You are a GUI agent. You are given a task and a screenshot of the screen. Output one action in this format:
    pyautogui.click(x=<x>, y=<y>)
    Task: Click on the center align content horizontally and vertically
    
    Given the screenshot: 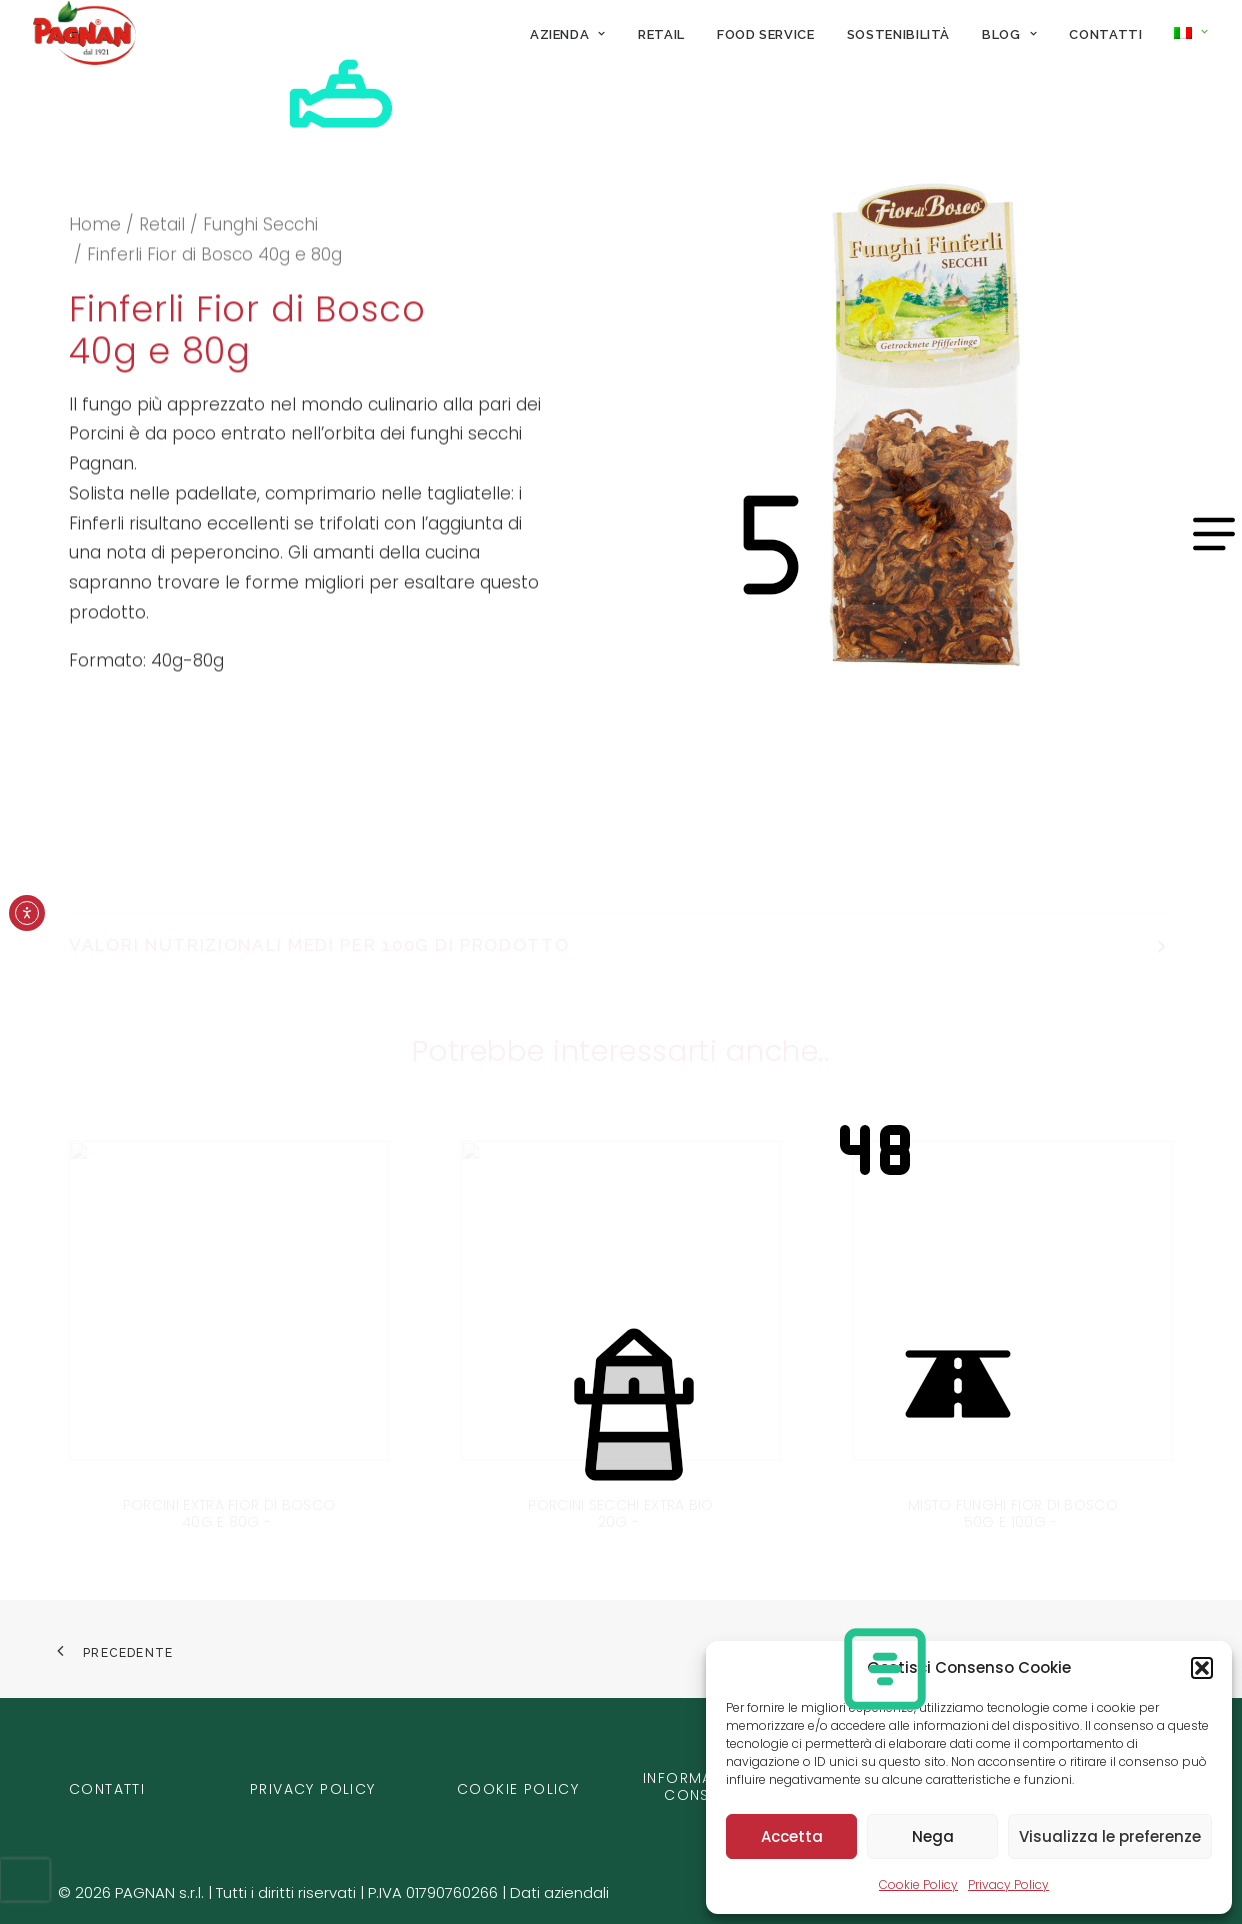 What is the action you would take?
    pyautogui.click(x=885, y=1669)
    